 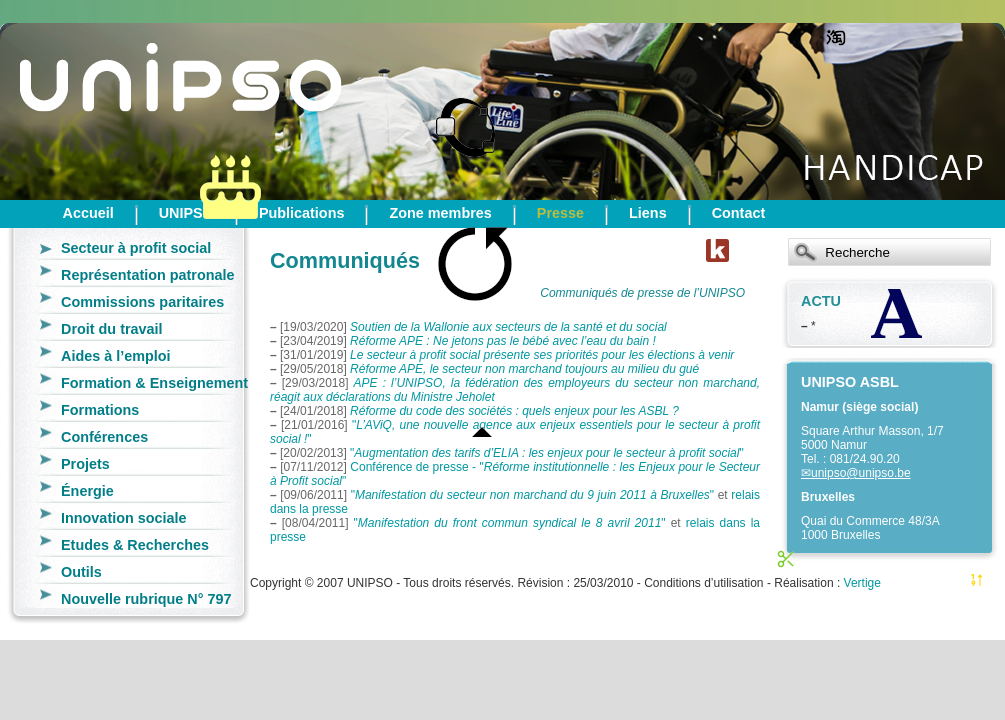 I want to click on open the Infomaniak app or service, so click(x=717, y=250).